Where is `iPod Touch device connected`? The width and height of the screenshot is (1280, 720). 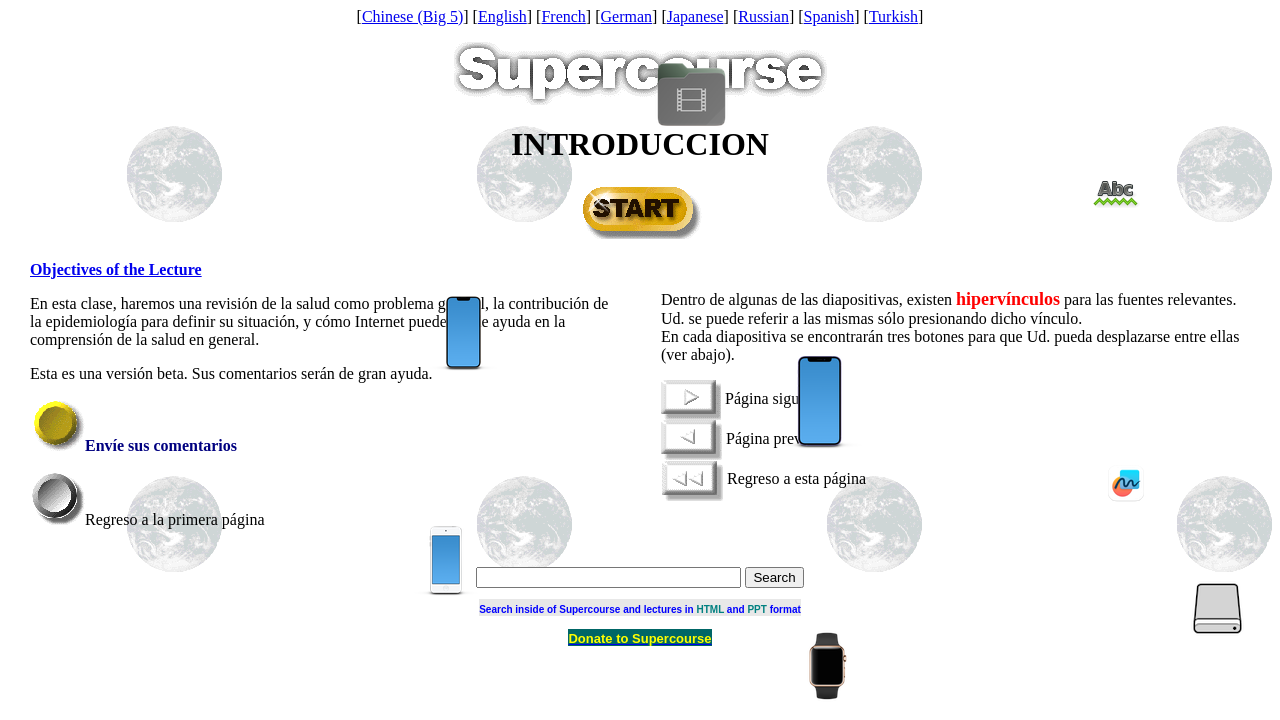 iPod Touch device connected is located at coordinates (446, 561).